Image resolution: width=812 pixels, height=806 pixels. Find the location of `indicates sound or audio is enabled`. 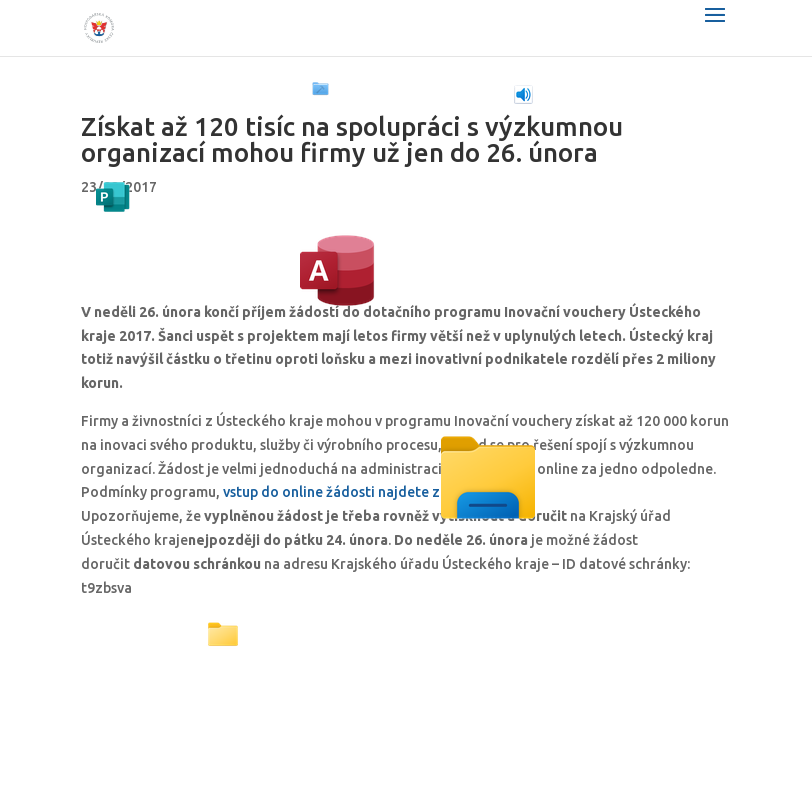

indicates sound or audio is enabled is located at coordinates (538, 80).